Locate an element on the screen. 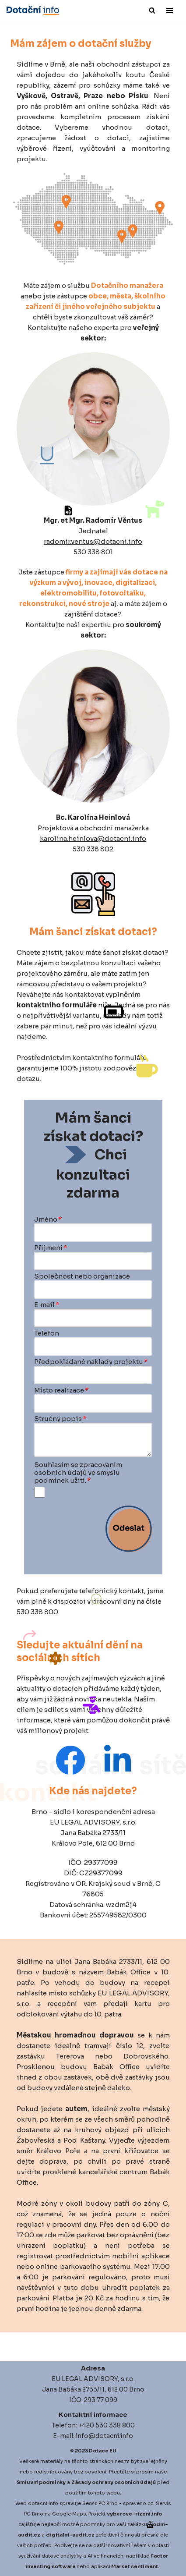  indicates battery level at 75% is located at coordinates (113, 1012).